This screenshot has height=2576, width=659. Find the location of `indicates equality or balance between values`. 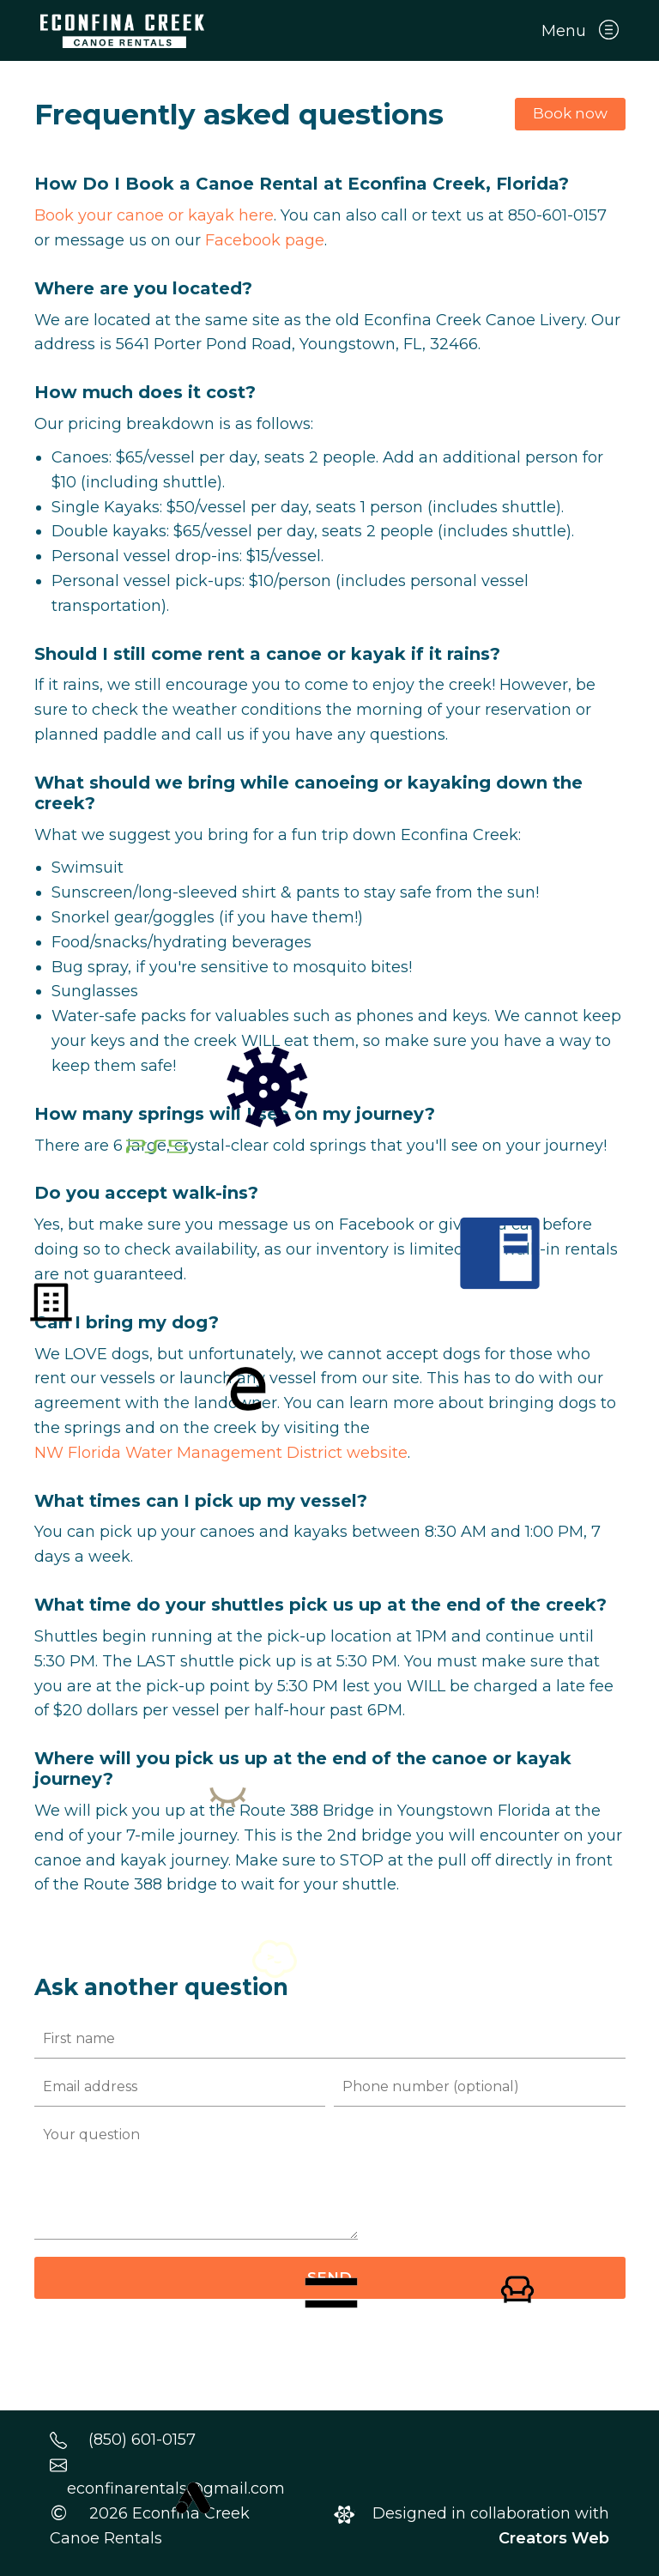

indicates equality or balance between values is located at coordinates (331, 2293).